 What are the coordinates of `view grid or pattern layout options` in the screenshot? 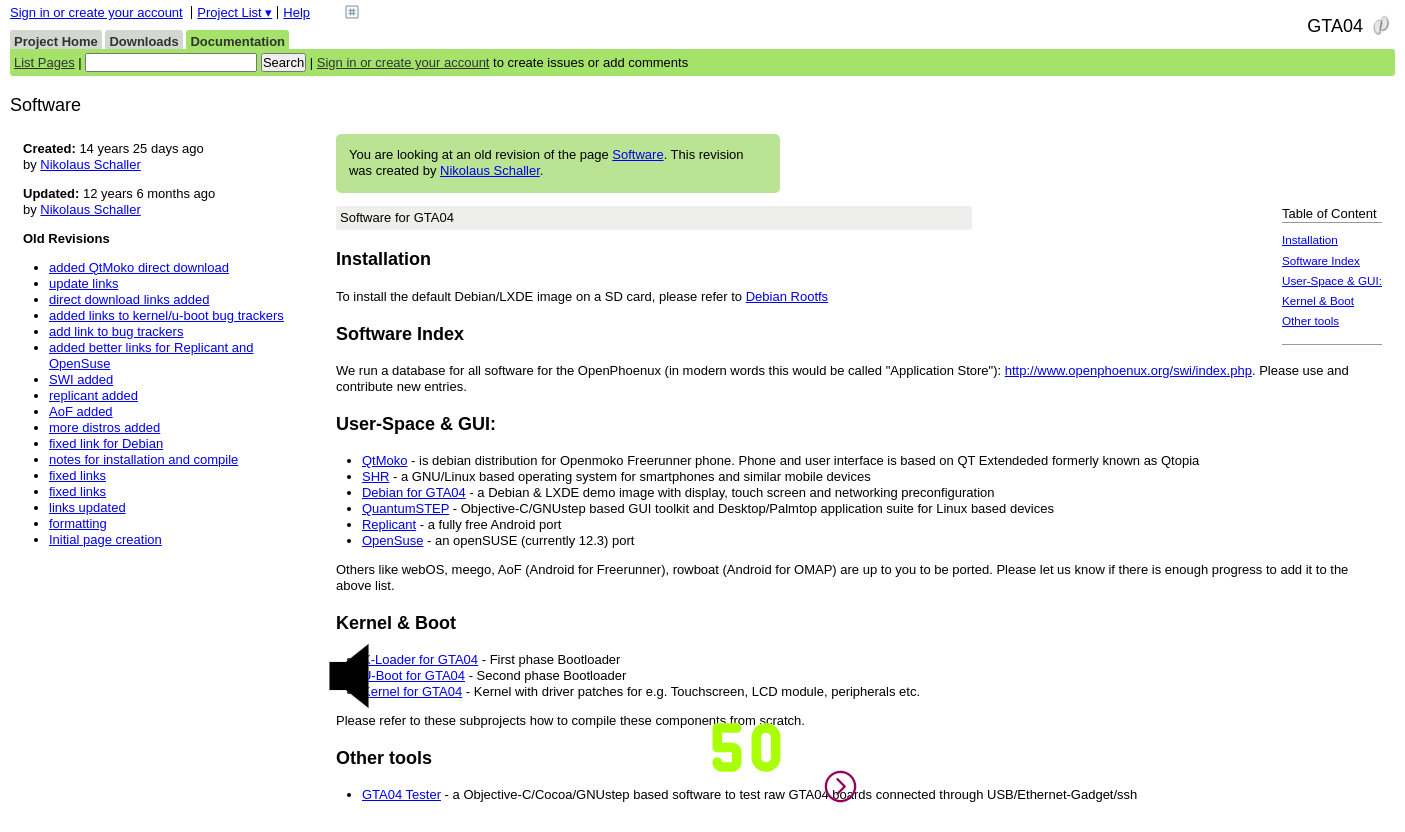 It's located at (352, 12).